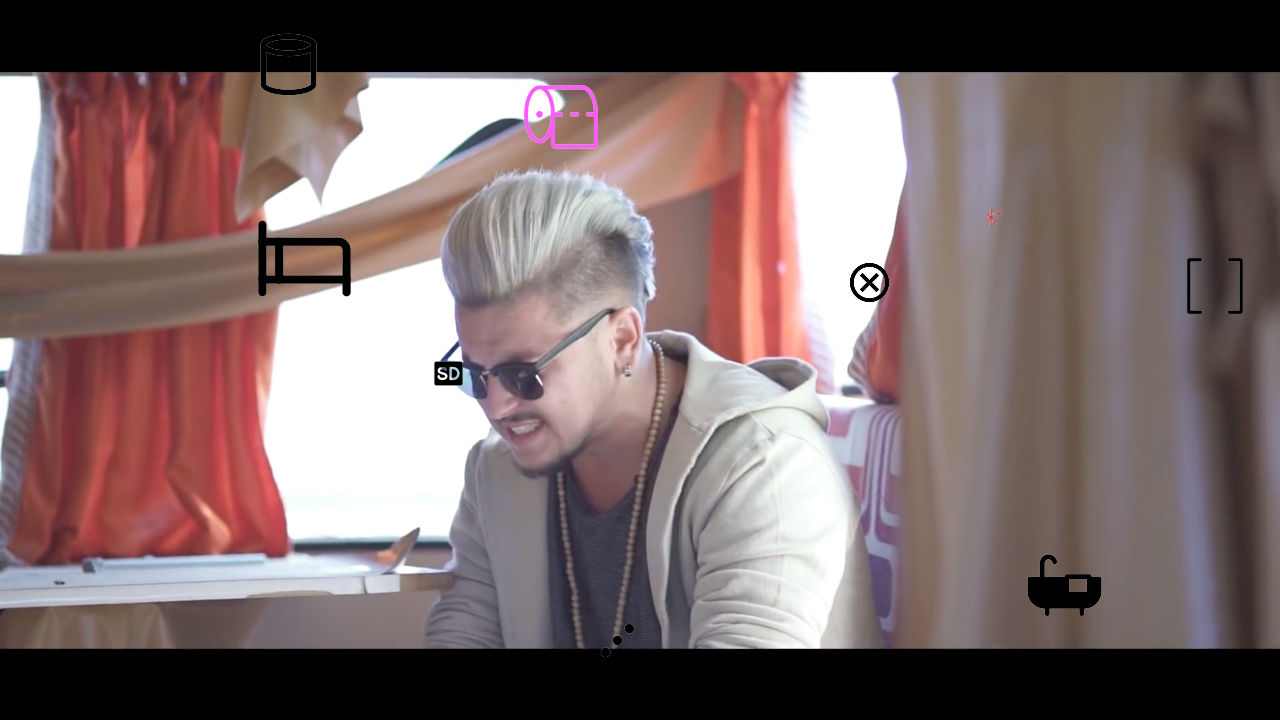 The height and width of the screenshot is (720, 1280). I want to click on indicates standard definition video quality, so click(448, 373).